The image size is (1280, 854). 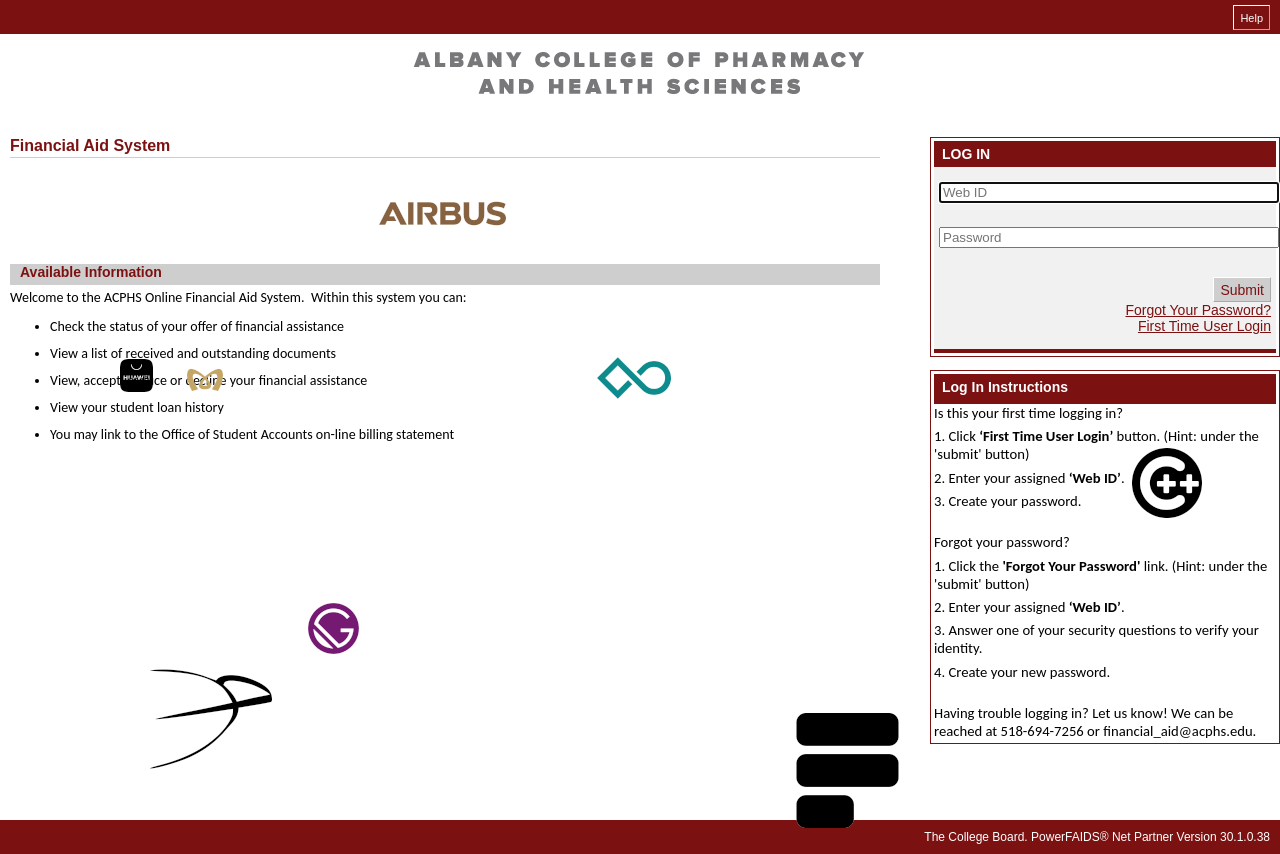 I want to click on EPEL (Extra Packages for Enterprise Linux) project logo, so click(x=211, y=719).